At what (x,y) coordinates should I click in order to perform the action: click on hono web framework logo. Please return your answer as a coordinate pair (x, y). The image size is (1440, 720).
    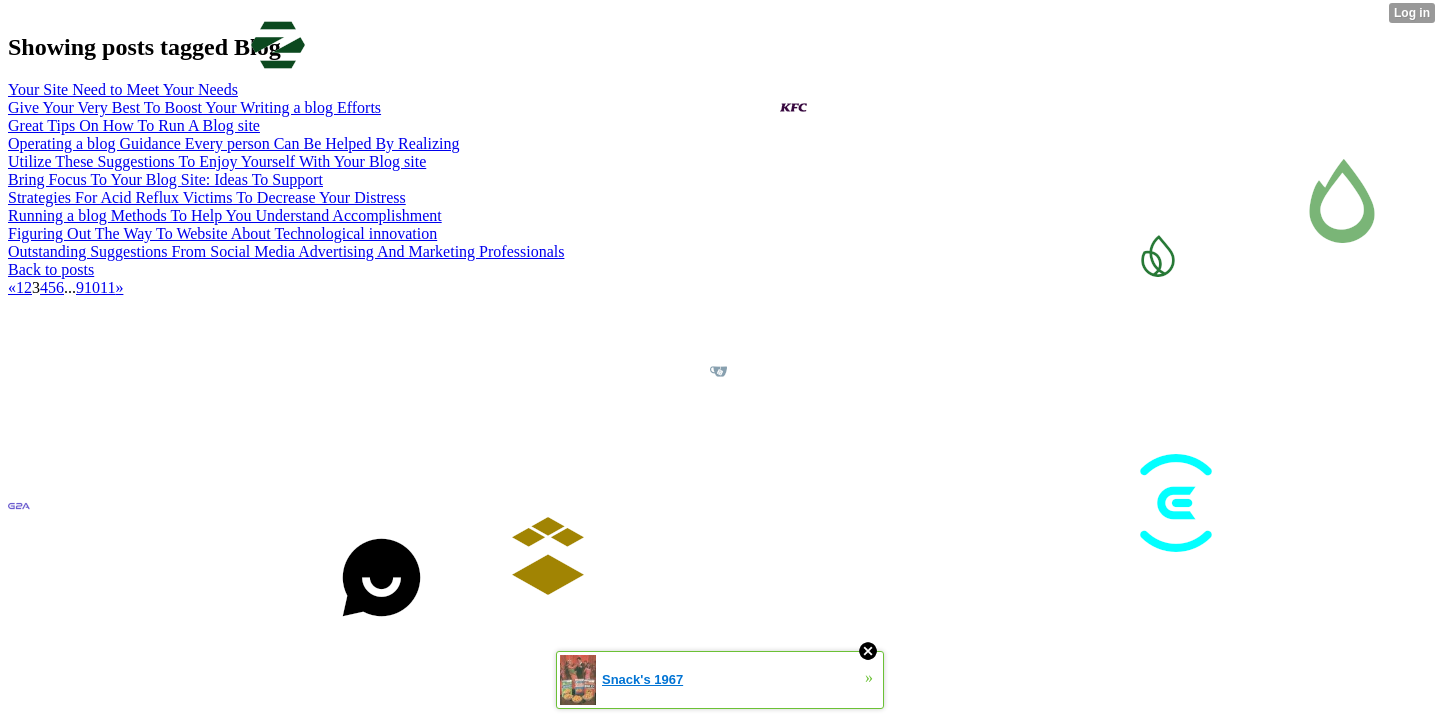
    Looking at the image, I should click on (1342, 201).